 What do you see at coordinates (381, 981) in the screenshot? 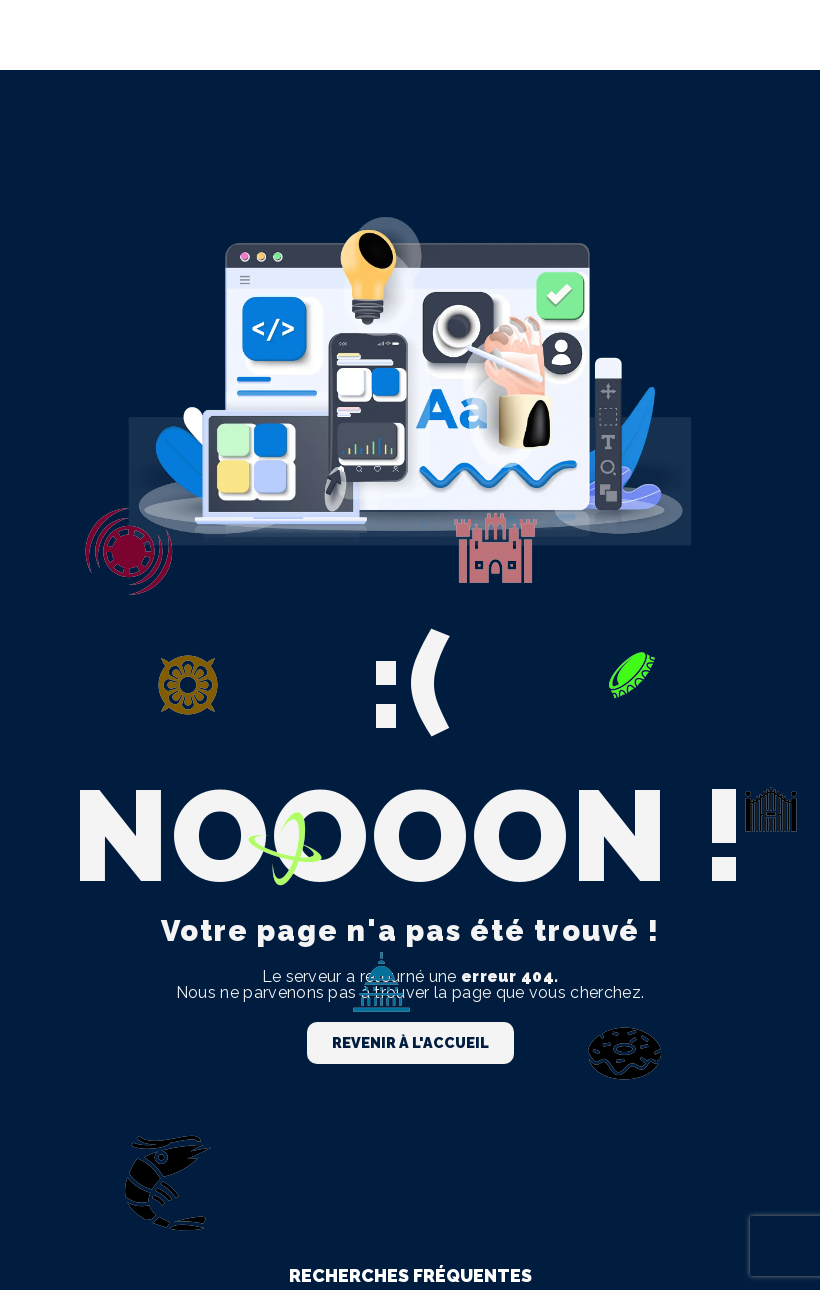
I see `access government or legislative information` at bounding box center [381, 981].